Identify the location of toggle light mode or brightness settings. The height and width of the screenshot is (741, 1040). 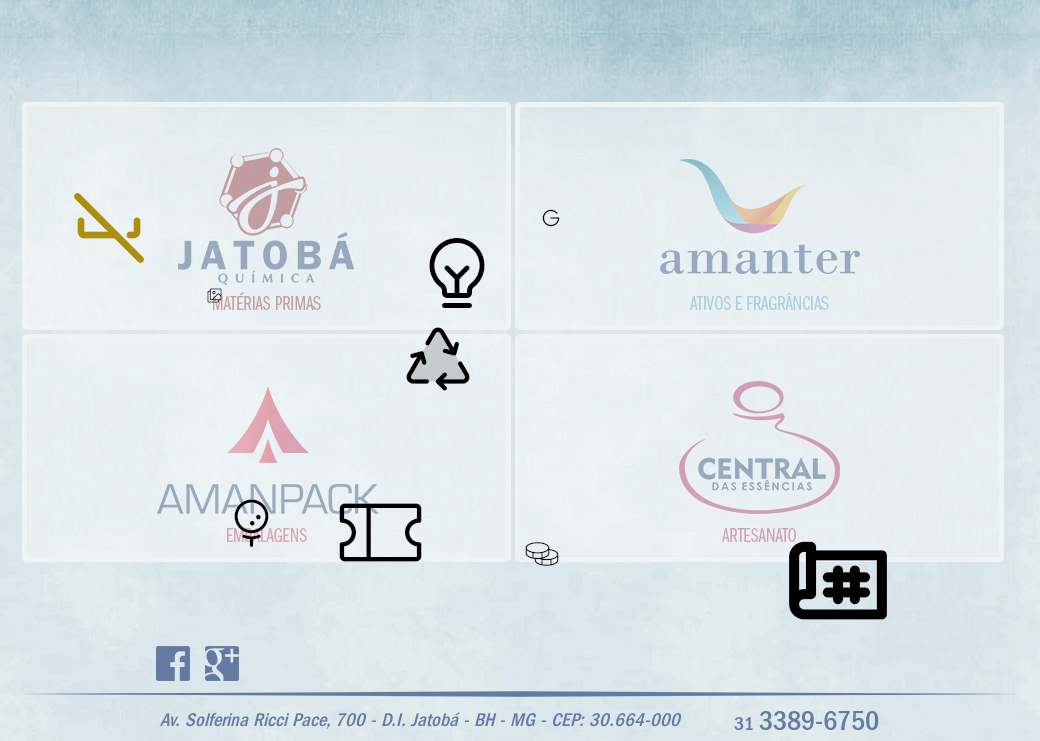
(457, 273).